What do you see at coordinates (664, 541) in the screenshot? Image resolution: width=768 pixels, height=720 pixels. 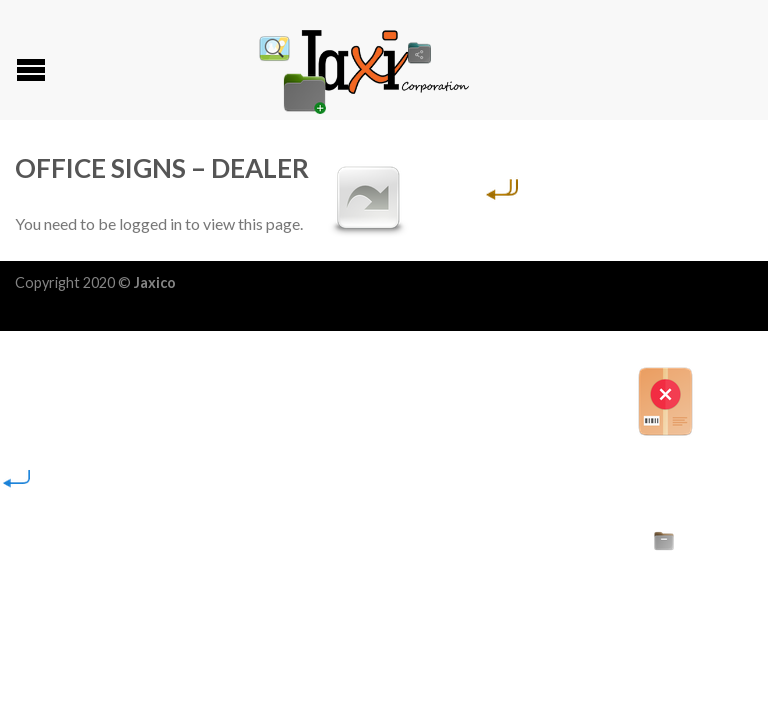 I see `open the file manager application` at bounding box center [664, 541].